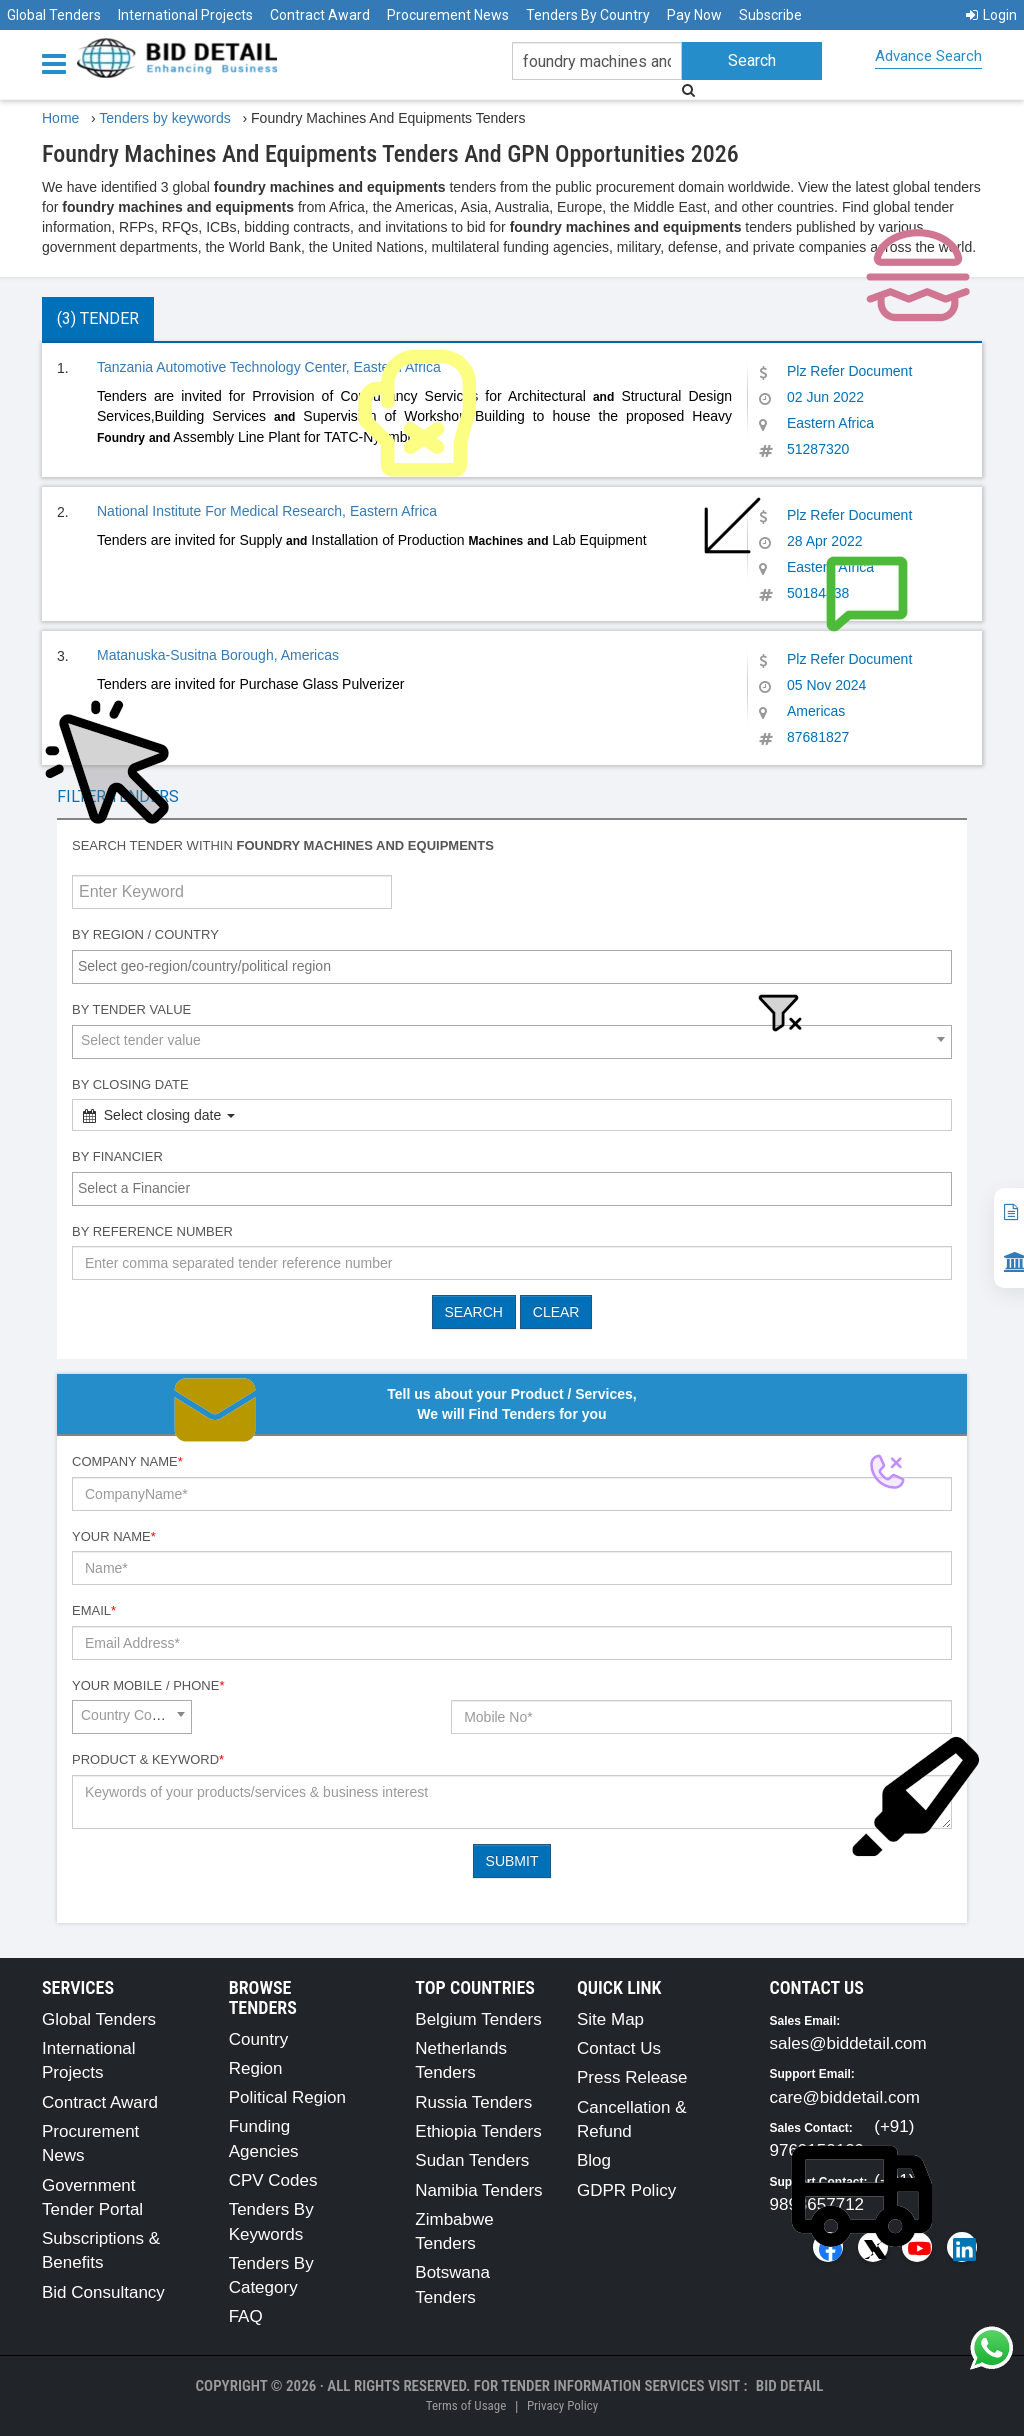 This screenshot has height=2436, width=1024. What do you see at coordinates (732, 525) in the screenshot?
I see `navigate to the bottom-left corner` at bounding box center [732, 525].